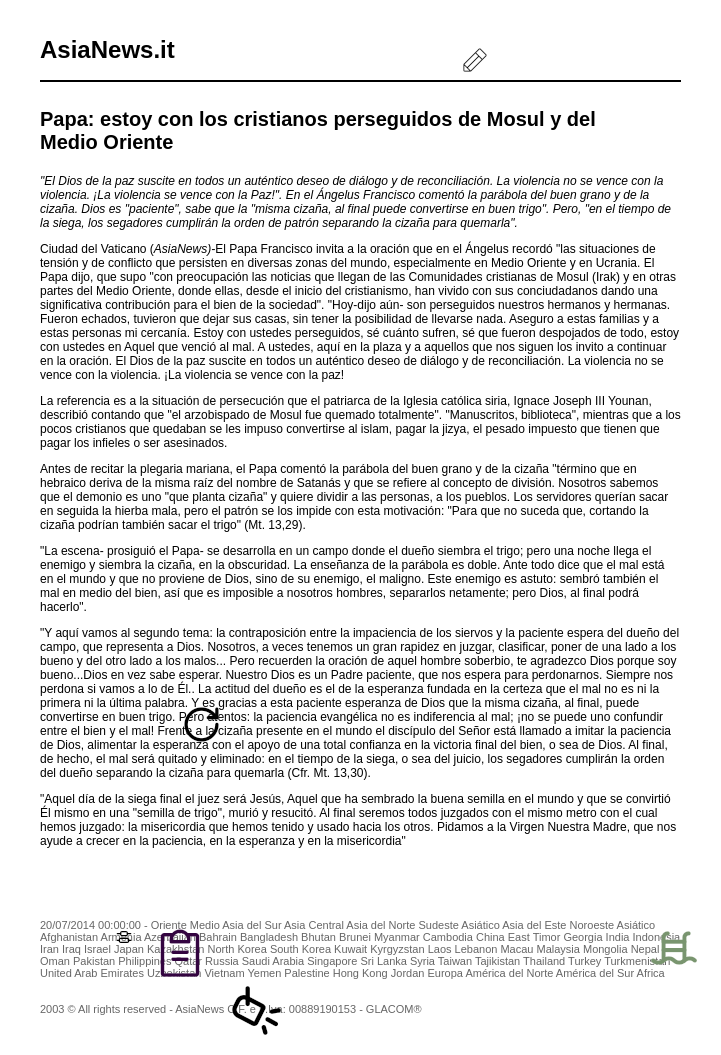  I want to click on access pool or swimming area information, so click(674, 948).